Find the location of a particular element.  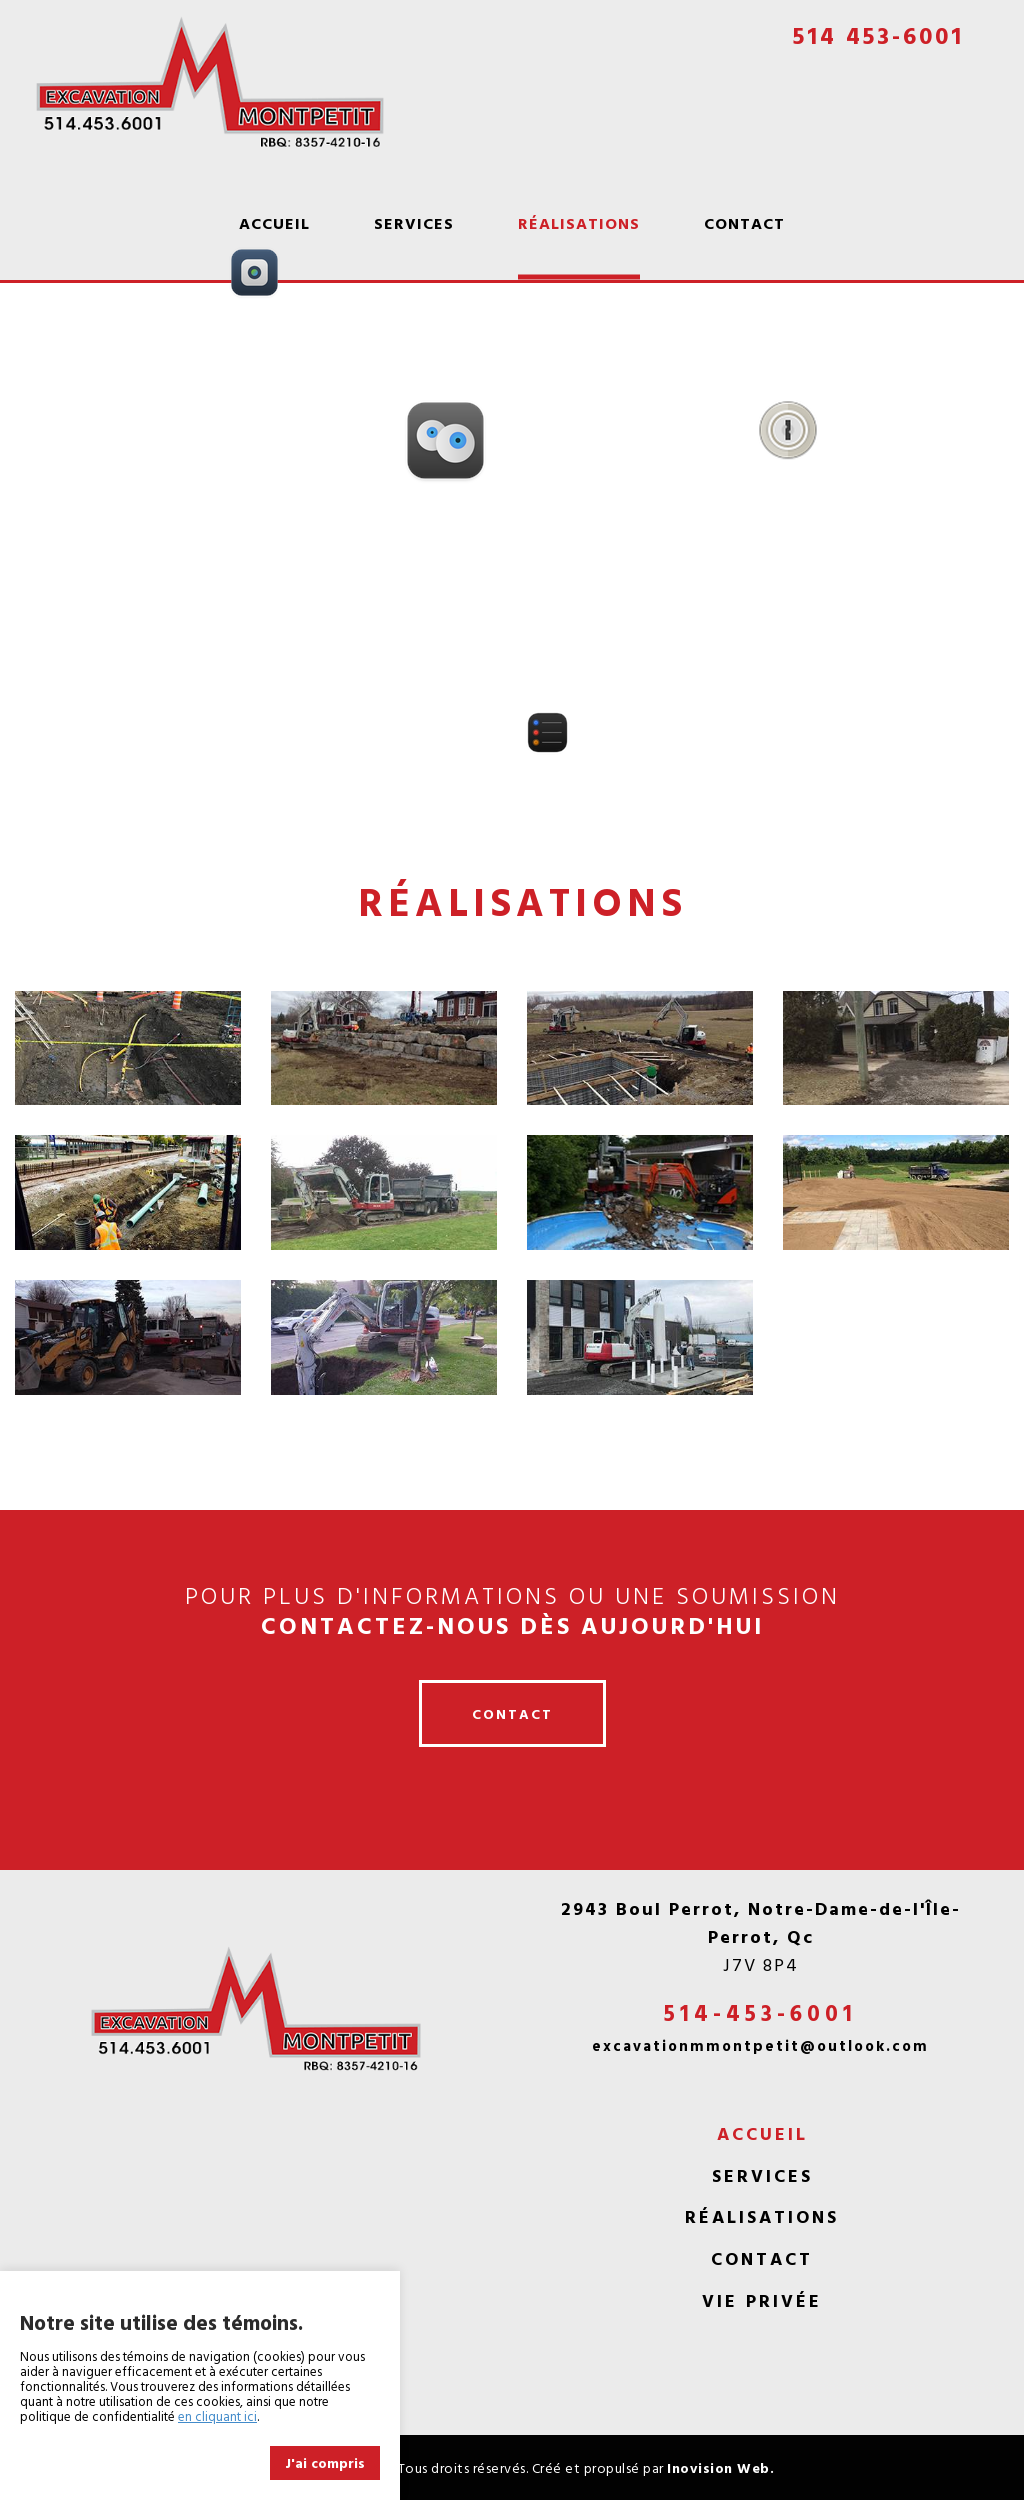

open the reminders app is located at coordinates (547, 732).